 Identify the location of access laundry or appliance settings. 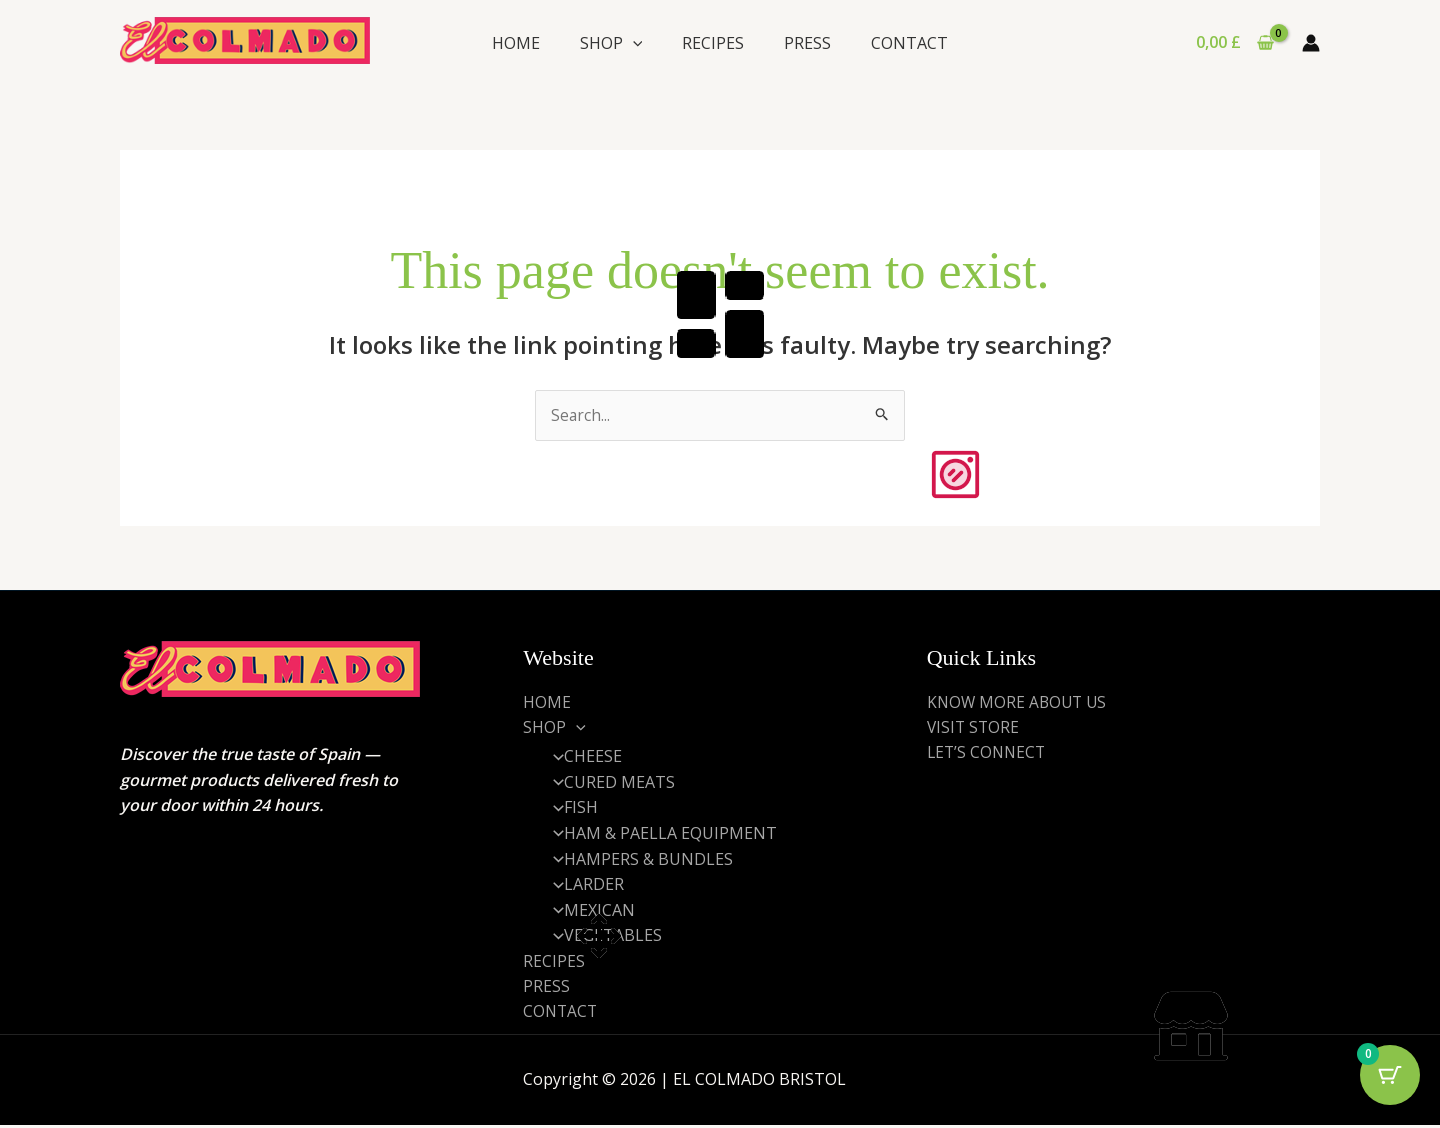
(955, 474).